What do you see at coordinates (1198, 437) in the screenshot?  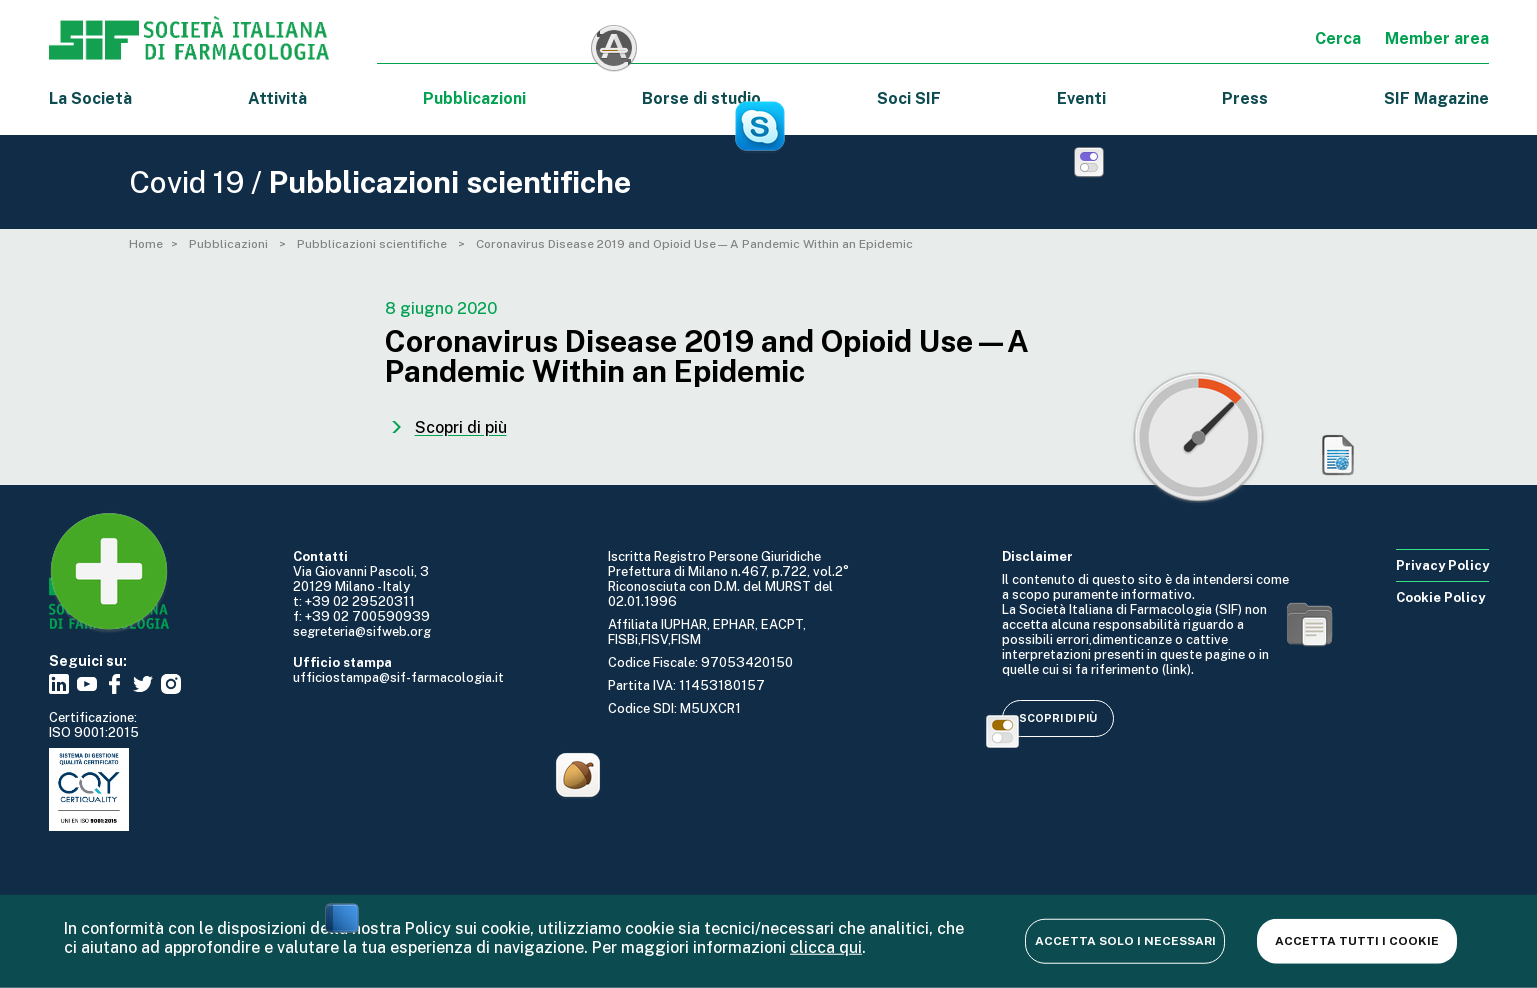 I see `open sysprof system profiler application` at bounding box center [1198, 437].